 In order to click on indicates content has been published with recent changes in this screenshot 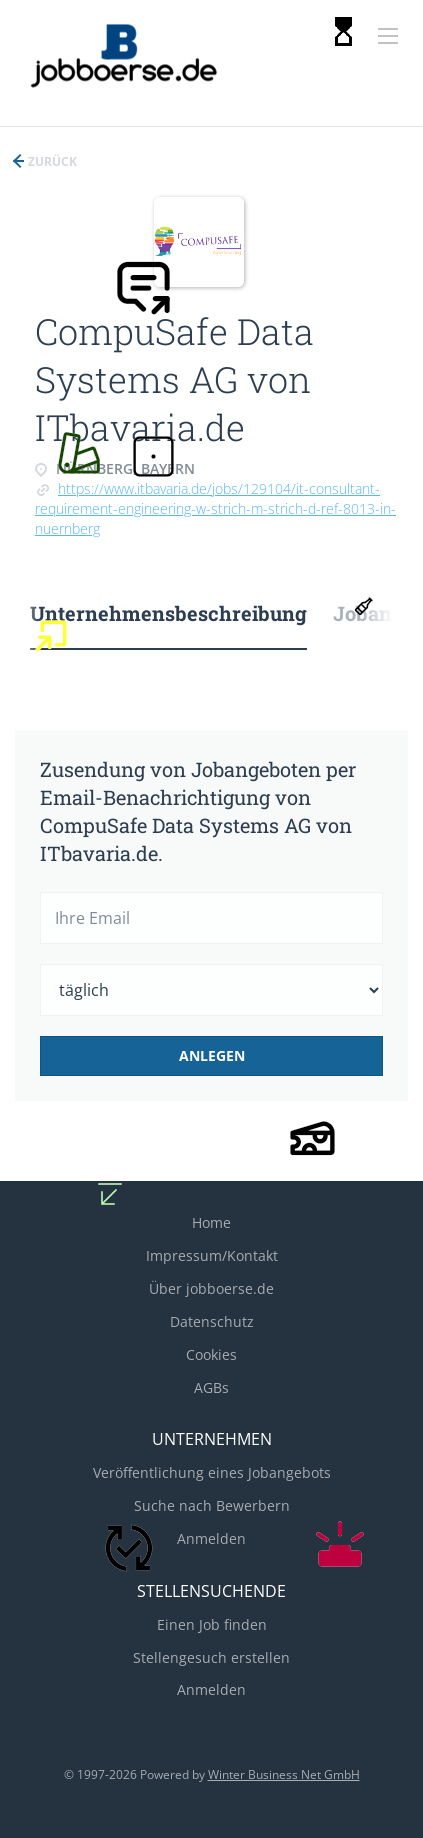, I will do `click(129, 1548)`.